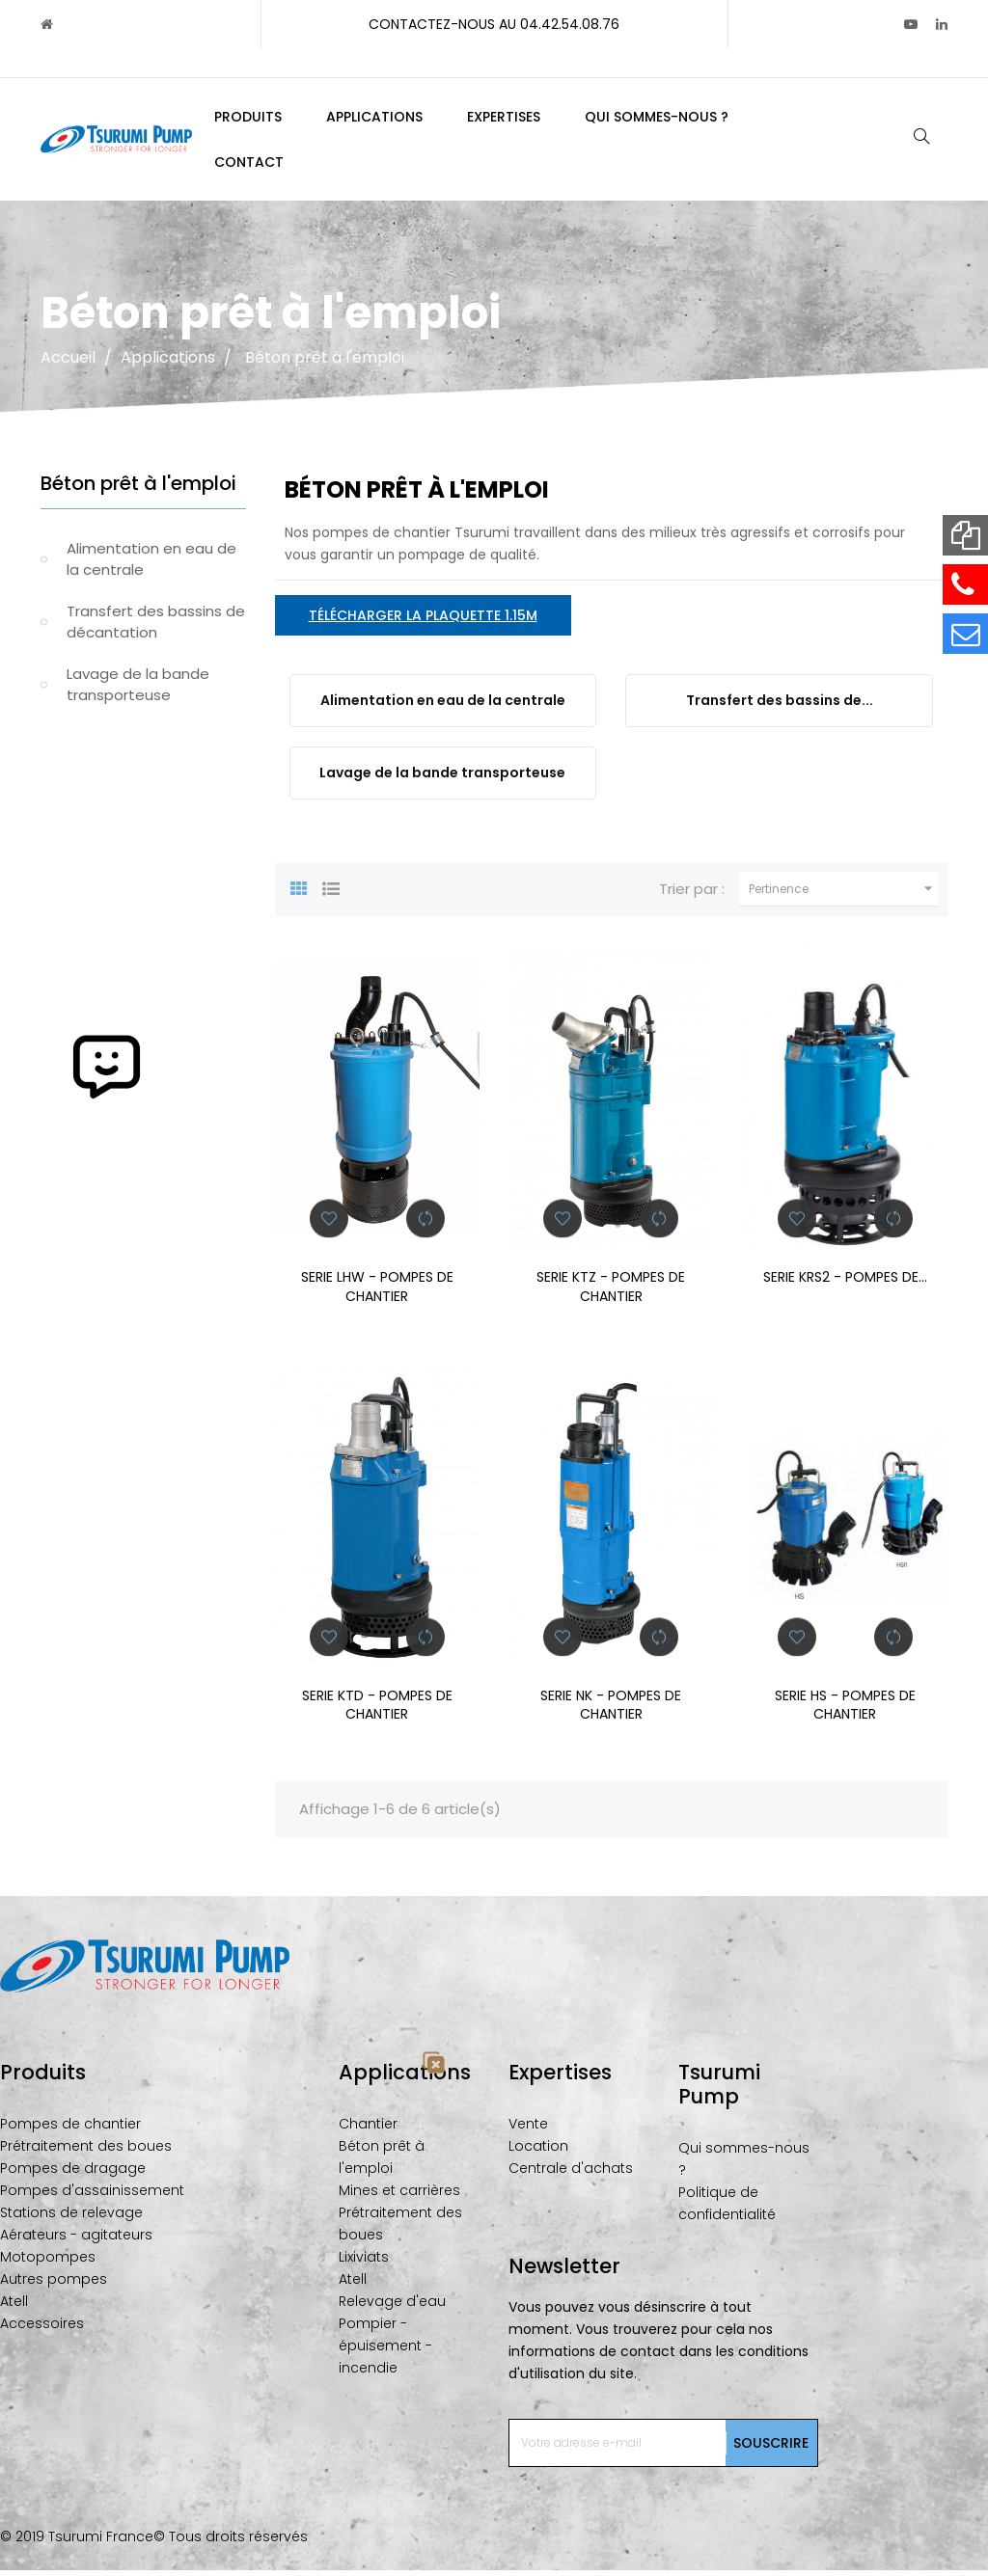  What do you see at coordinates (106, 1065) in the screenshot?
I see `open chatbot or AI assistant` at bounding box center [106, 1065].